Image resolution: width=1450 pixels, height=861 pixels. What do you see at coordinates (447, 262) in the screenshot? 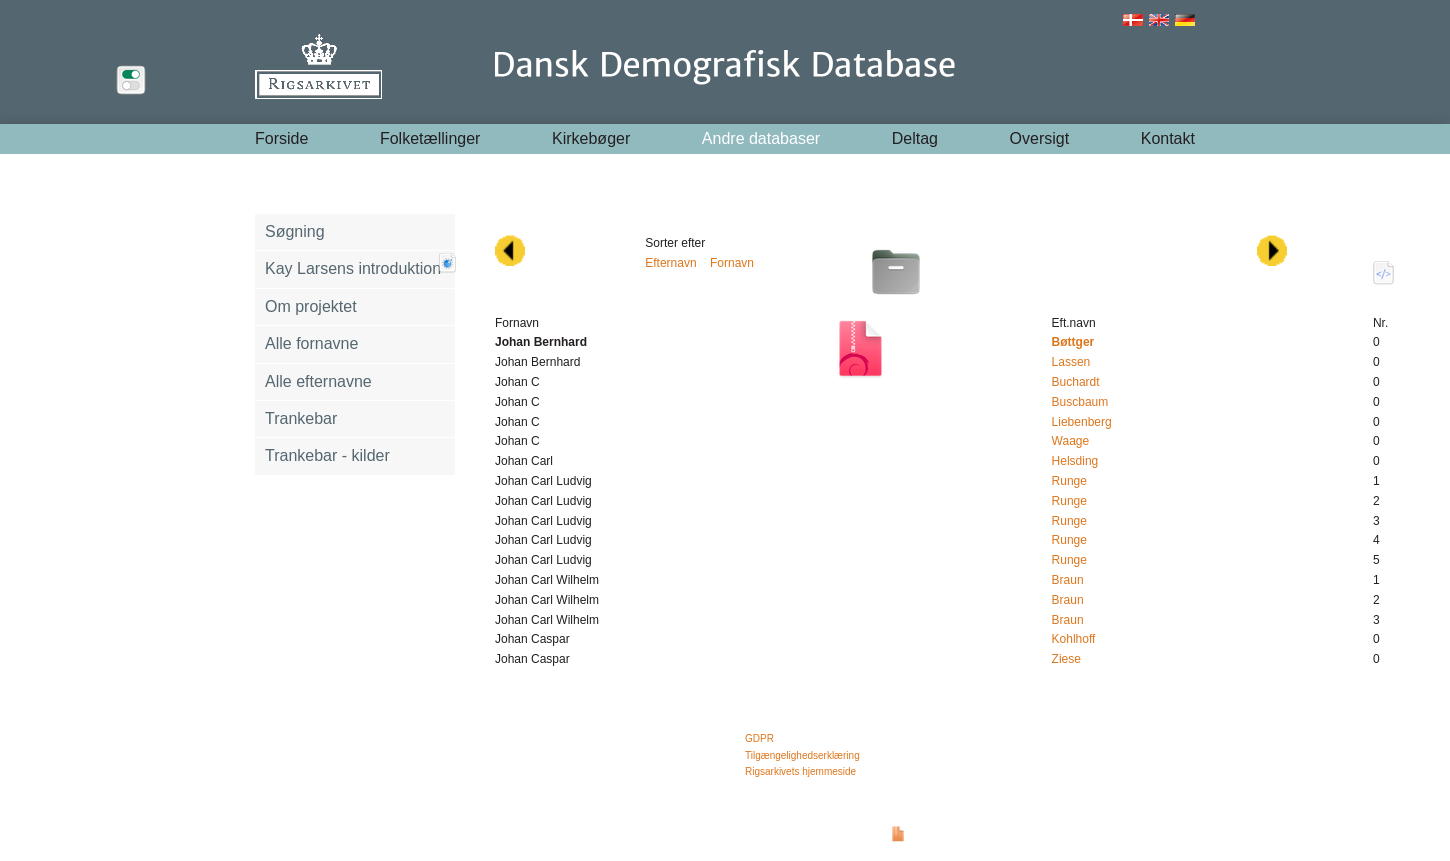
I see `lua script file indicator` at bounding box center [447, 262].